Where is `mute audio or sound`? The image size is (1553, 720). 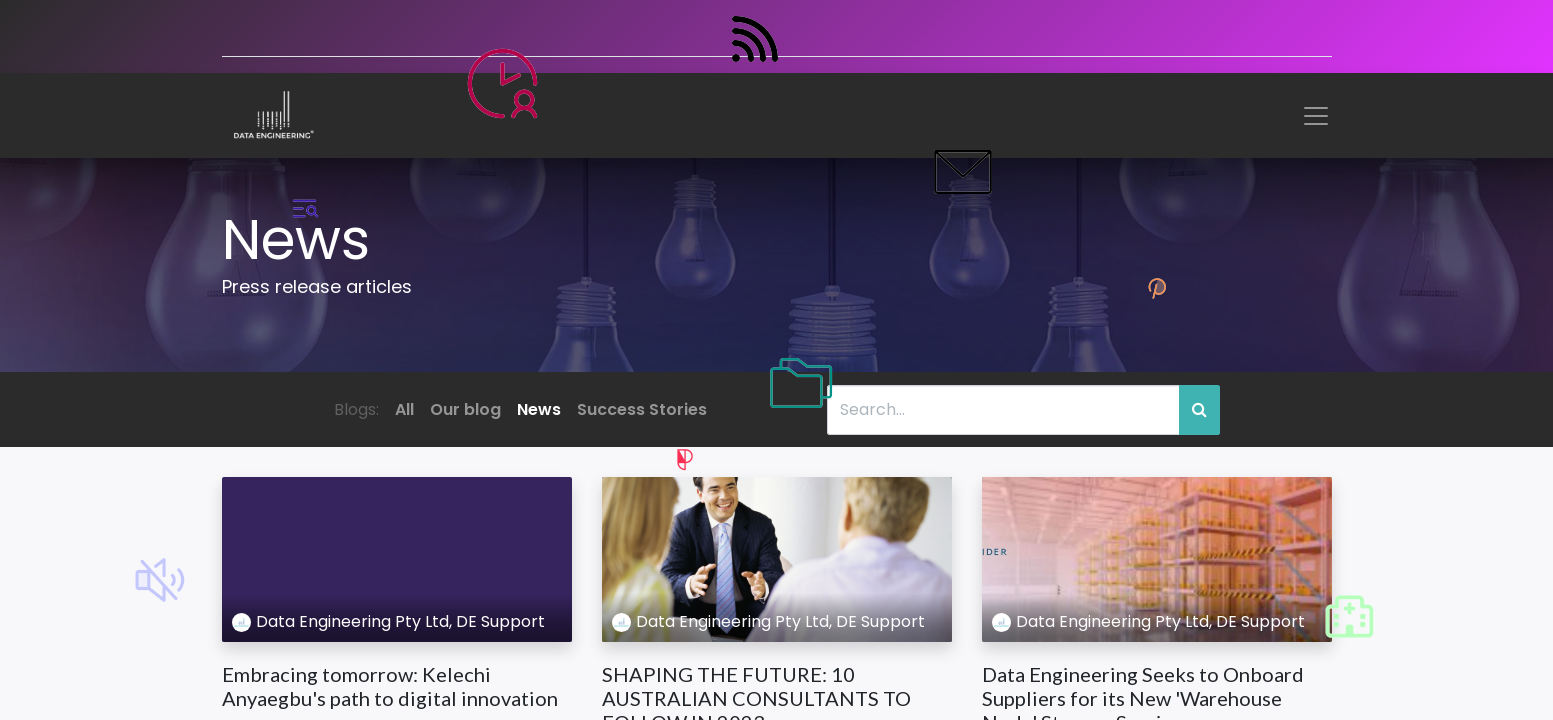
mute audio or sound is located at coordinates (159, 580).